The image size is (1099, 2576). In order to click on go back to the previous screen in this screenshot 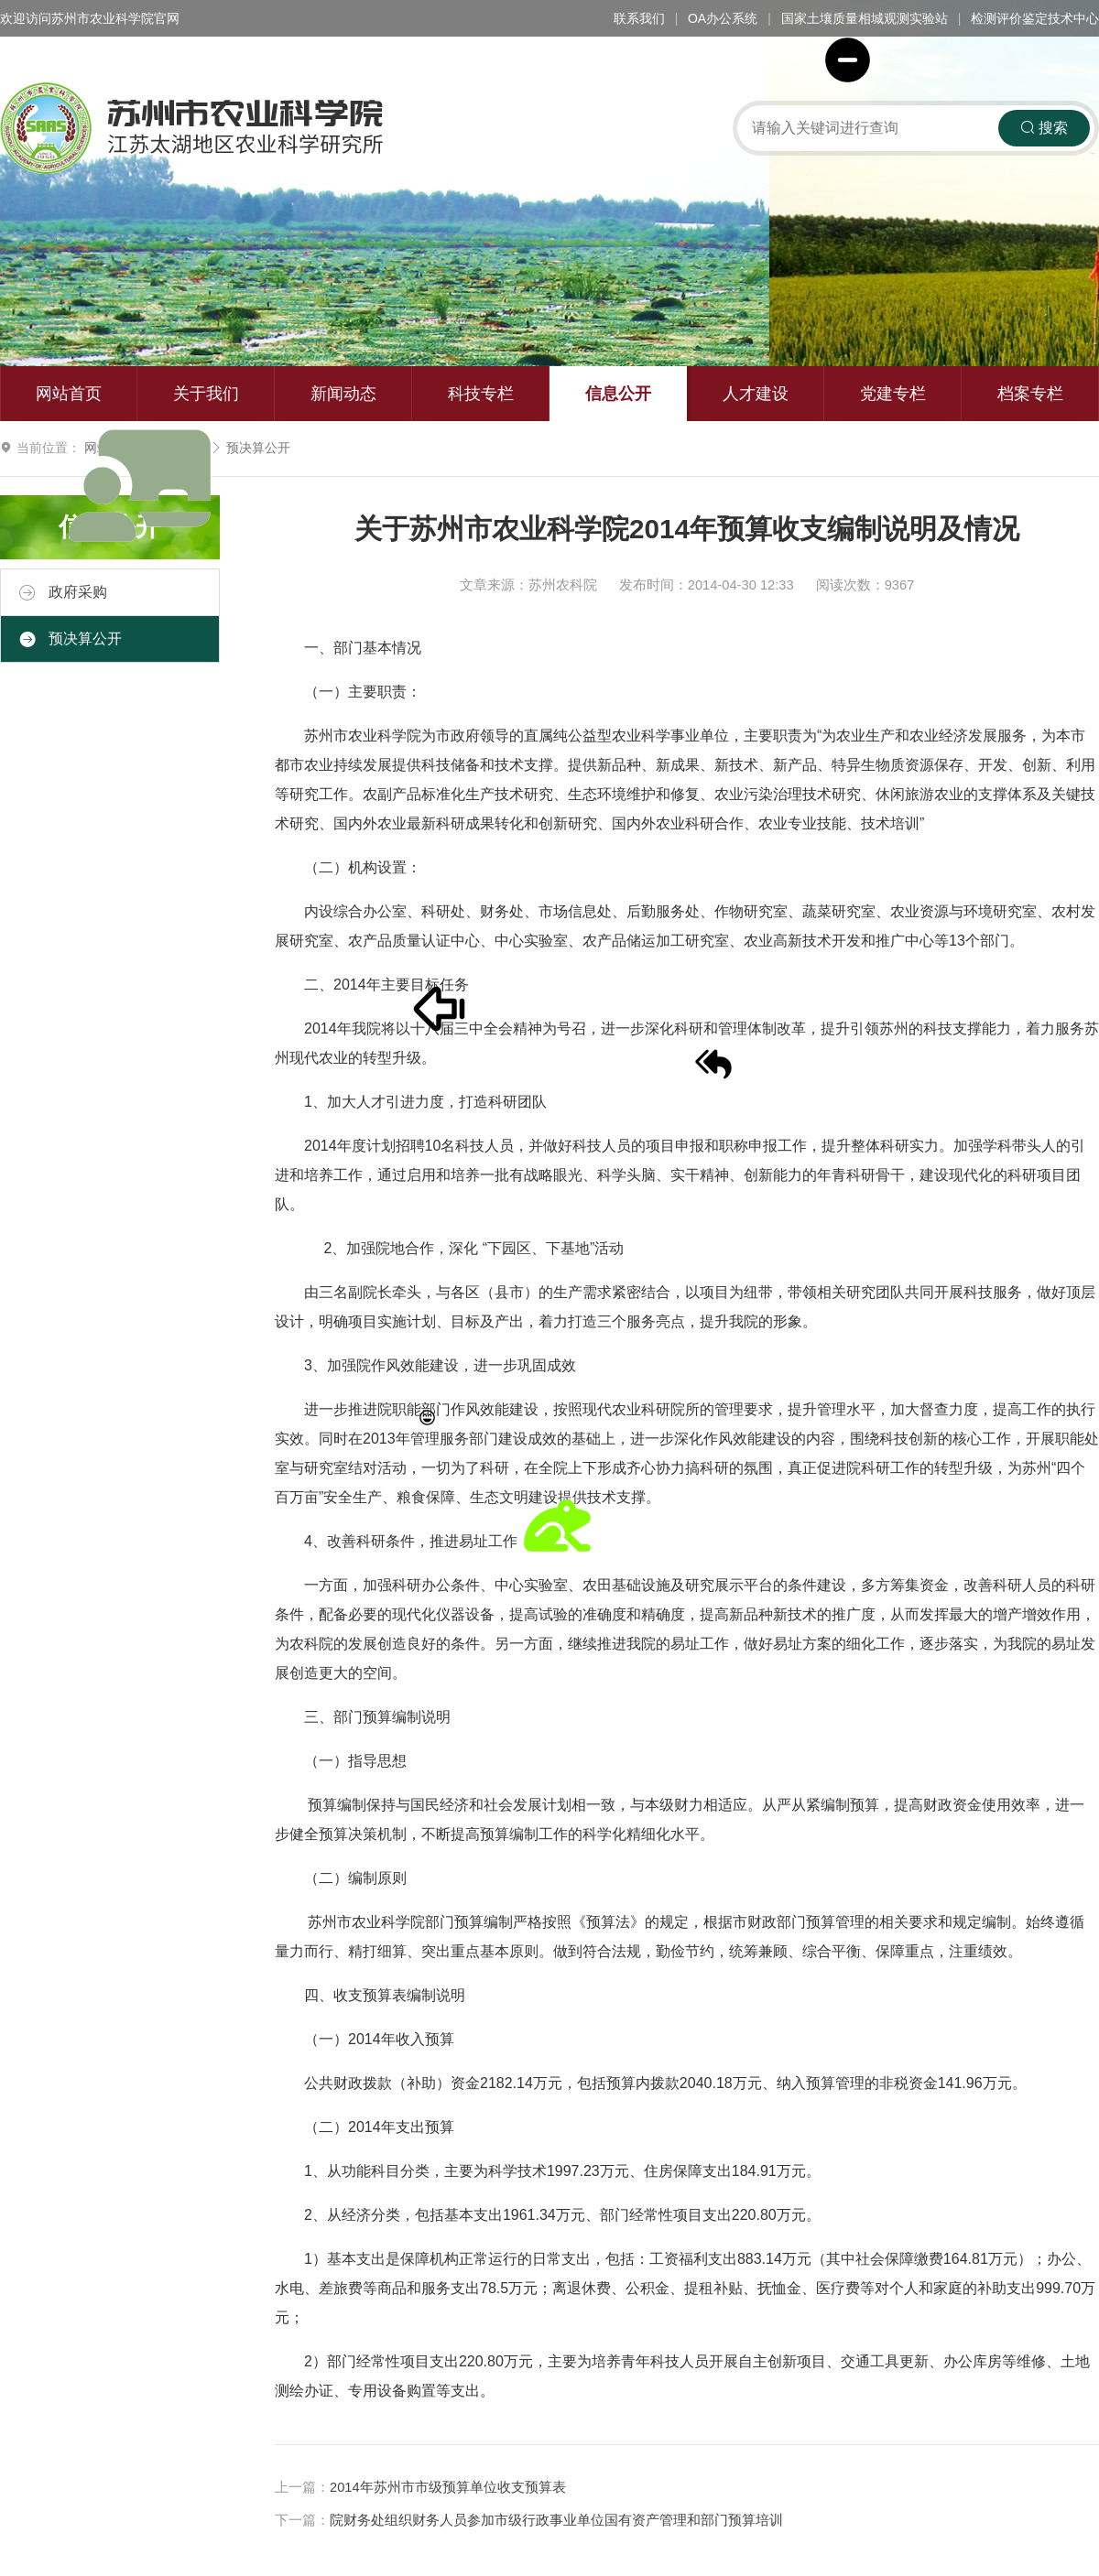, I will do `click(439, 1009)`.